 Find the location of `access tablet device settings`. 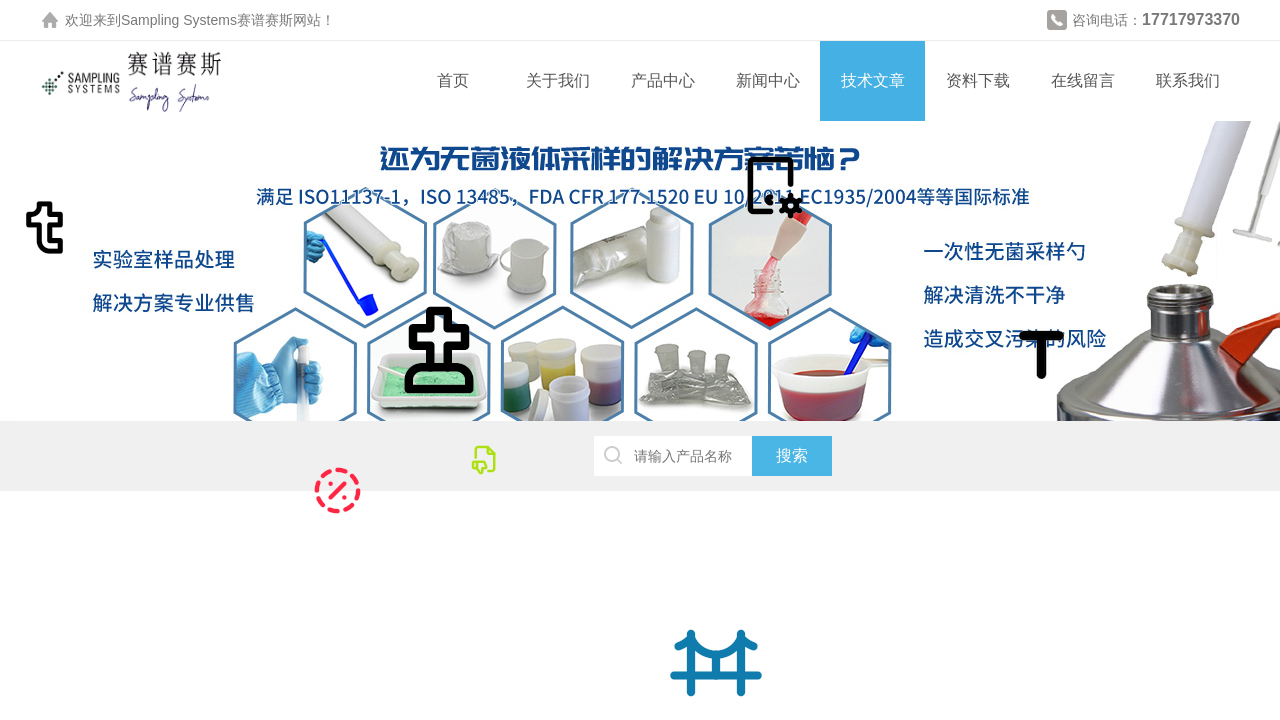

access tablet device settings is located at coordinates (770, 185).